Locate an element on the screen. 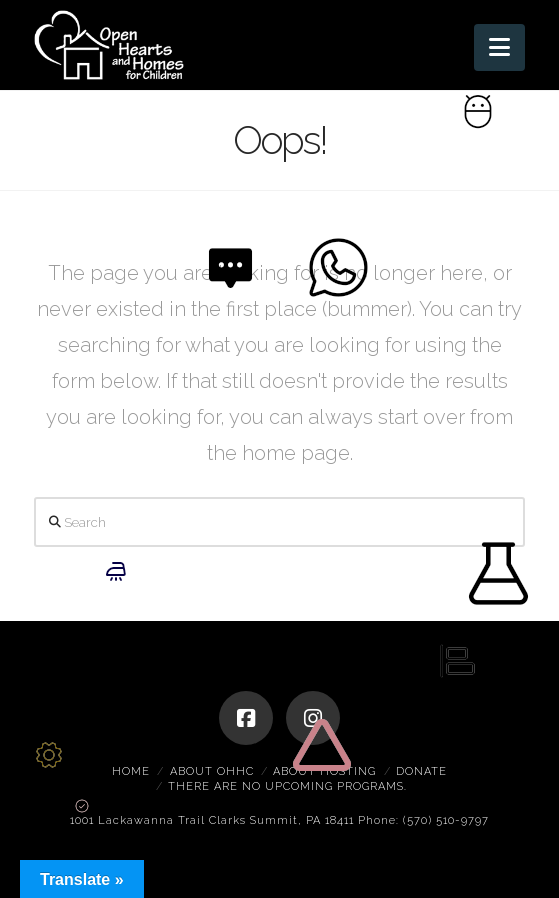 This screenshot has height=898, width=559. indicates steam iron setting available is located at coordinates (116, 571).